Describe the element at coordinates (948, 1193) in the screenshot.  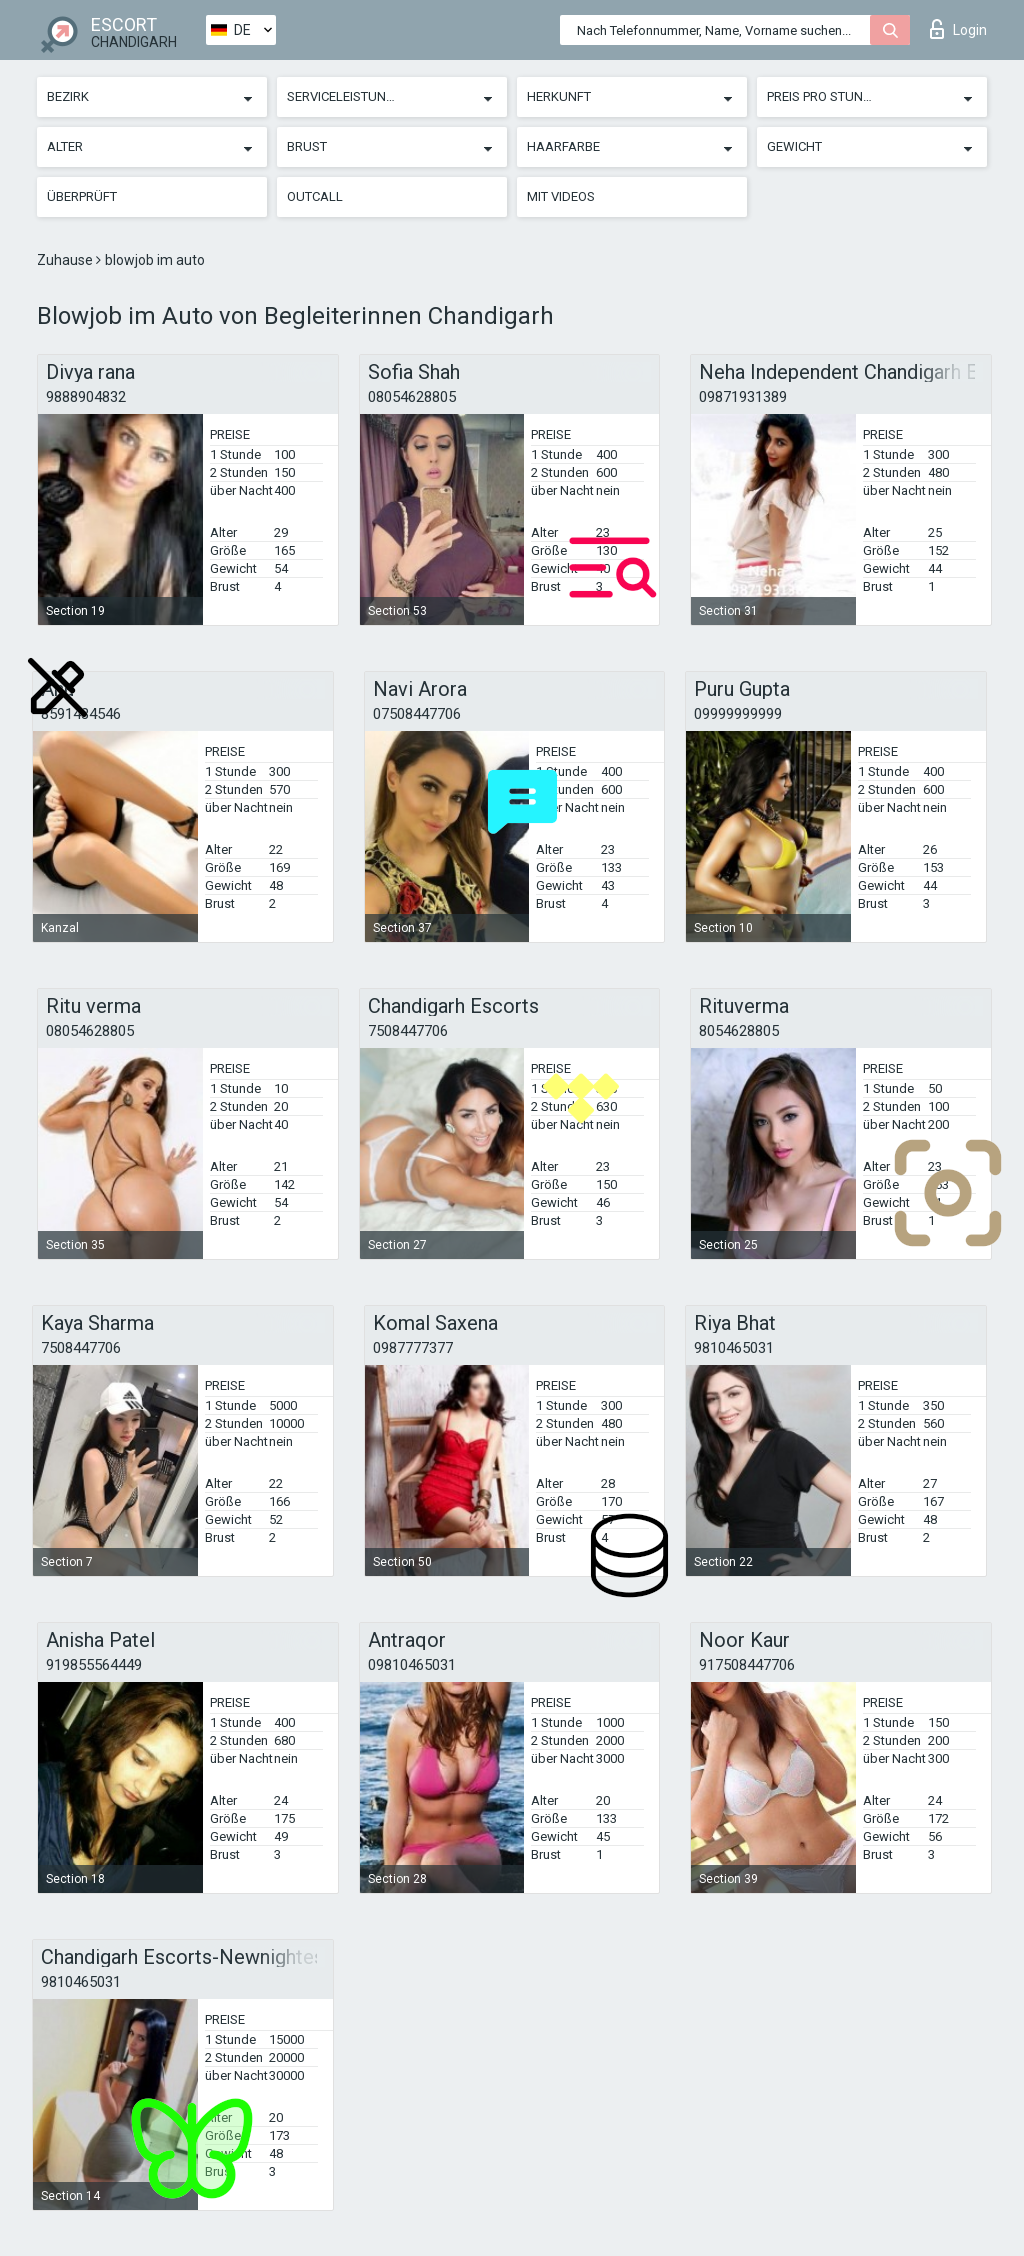
I see `capture a screenshot or photo` at that location.